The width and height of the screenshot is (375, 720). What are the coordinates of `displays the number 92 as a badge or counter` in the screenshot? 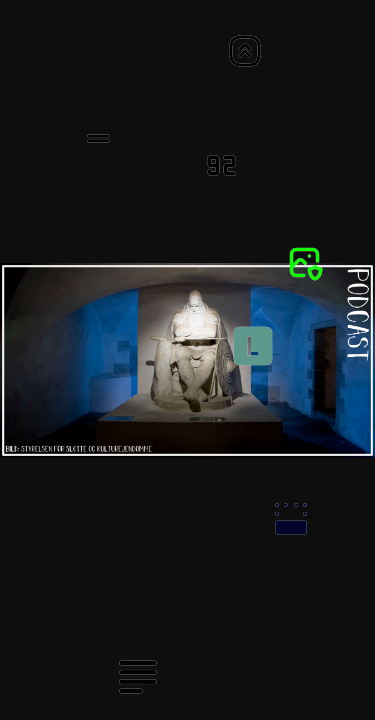 It's located at (221, 165).